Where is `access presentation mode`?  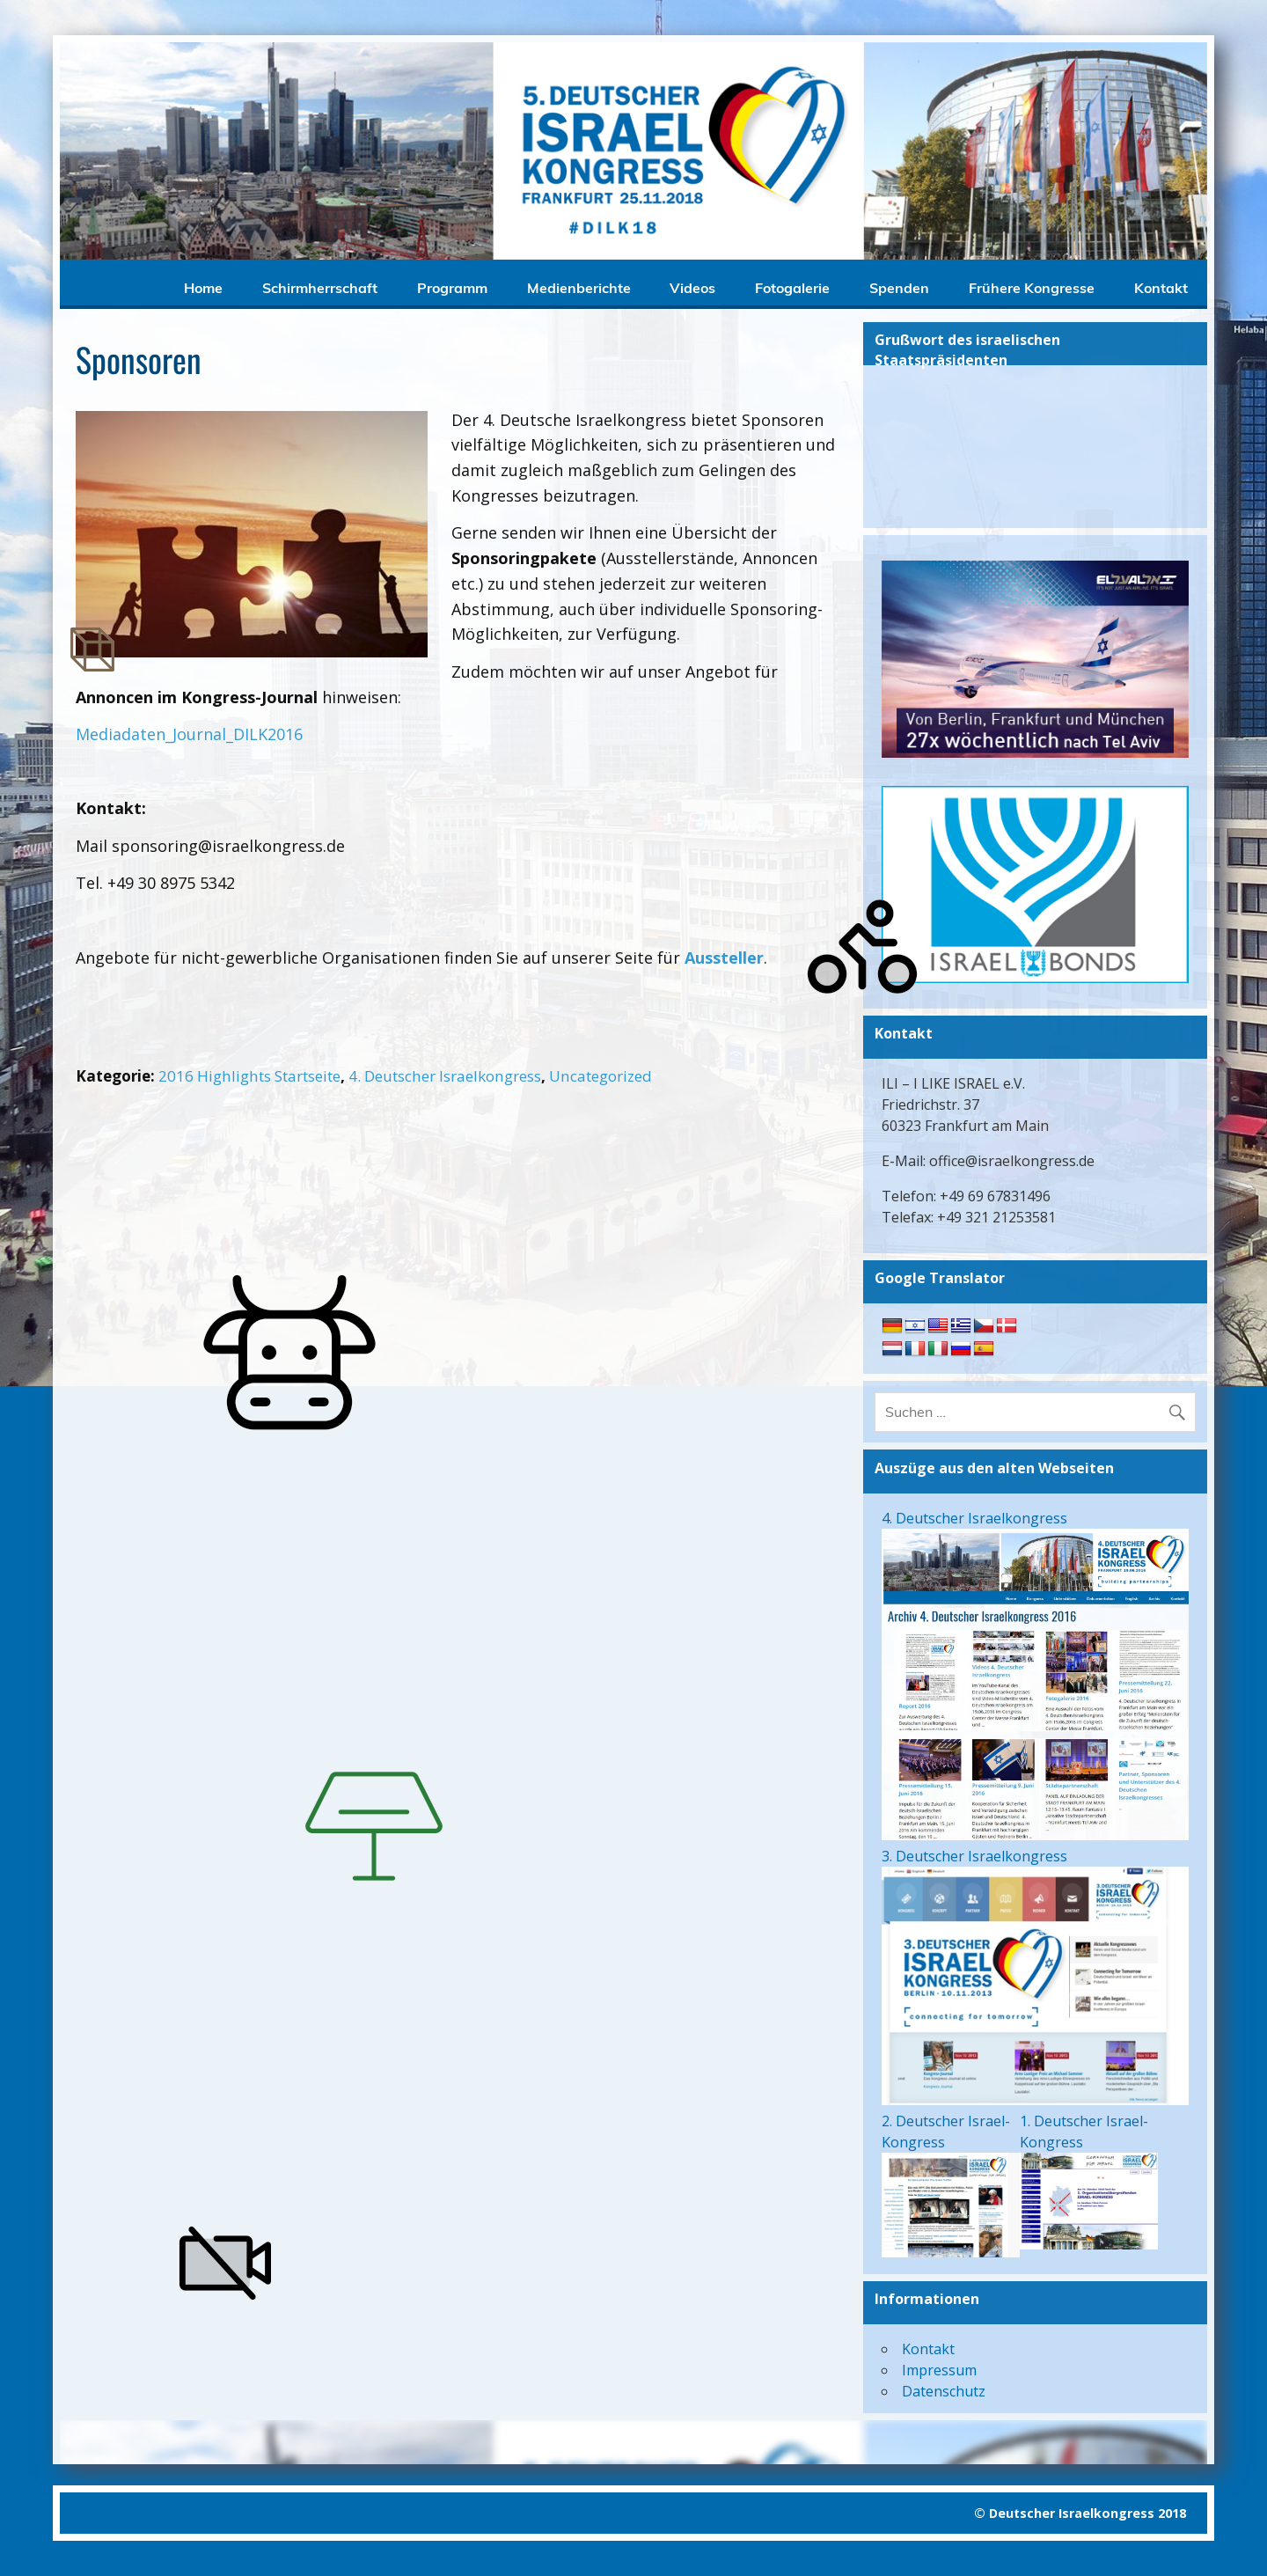
access presentation mode is located at coordinates (374, 1826).